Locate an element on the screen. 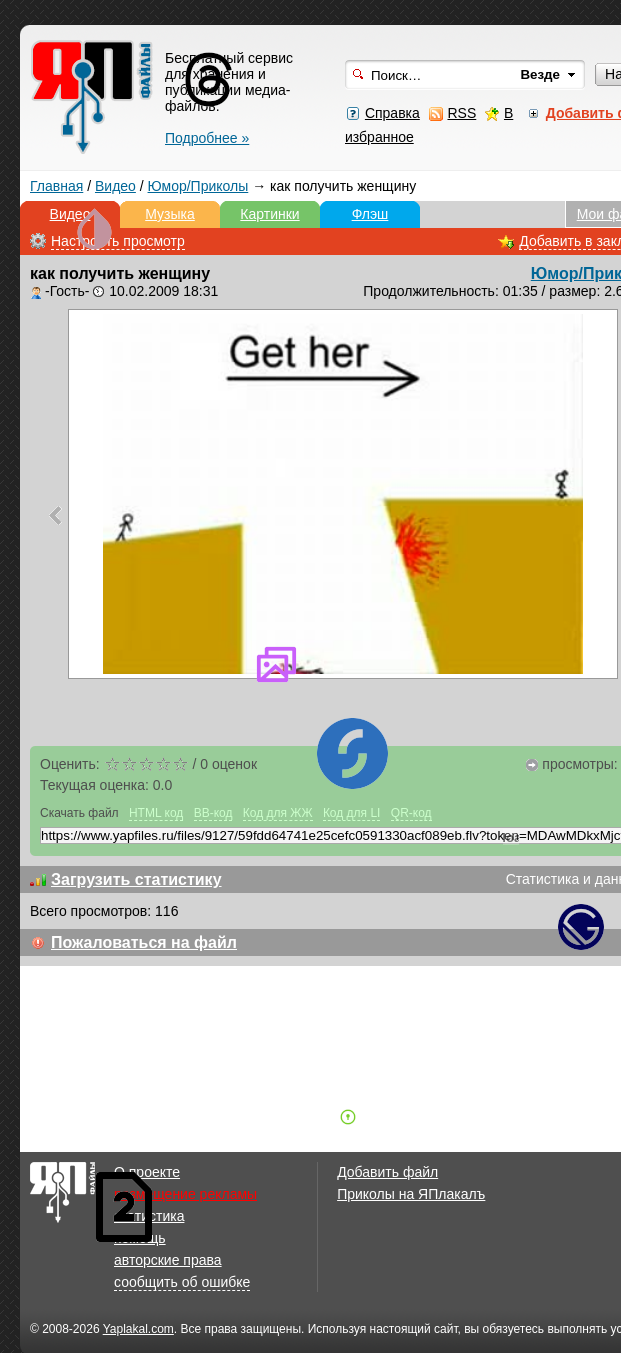 The width and height of the screenshot is (621, 1353). open the Starling Bank app is located at coordinates (352, 753).